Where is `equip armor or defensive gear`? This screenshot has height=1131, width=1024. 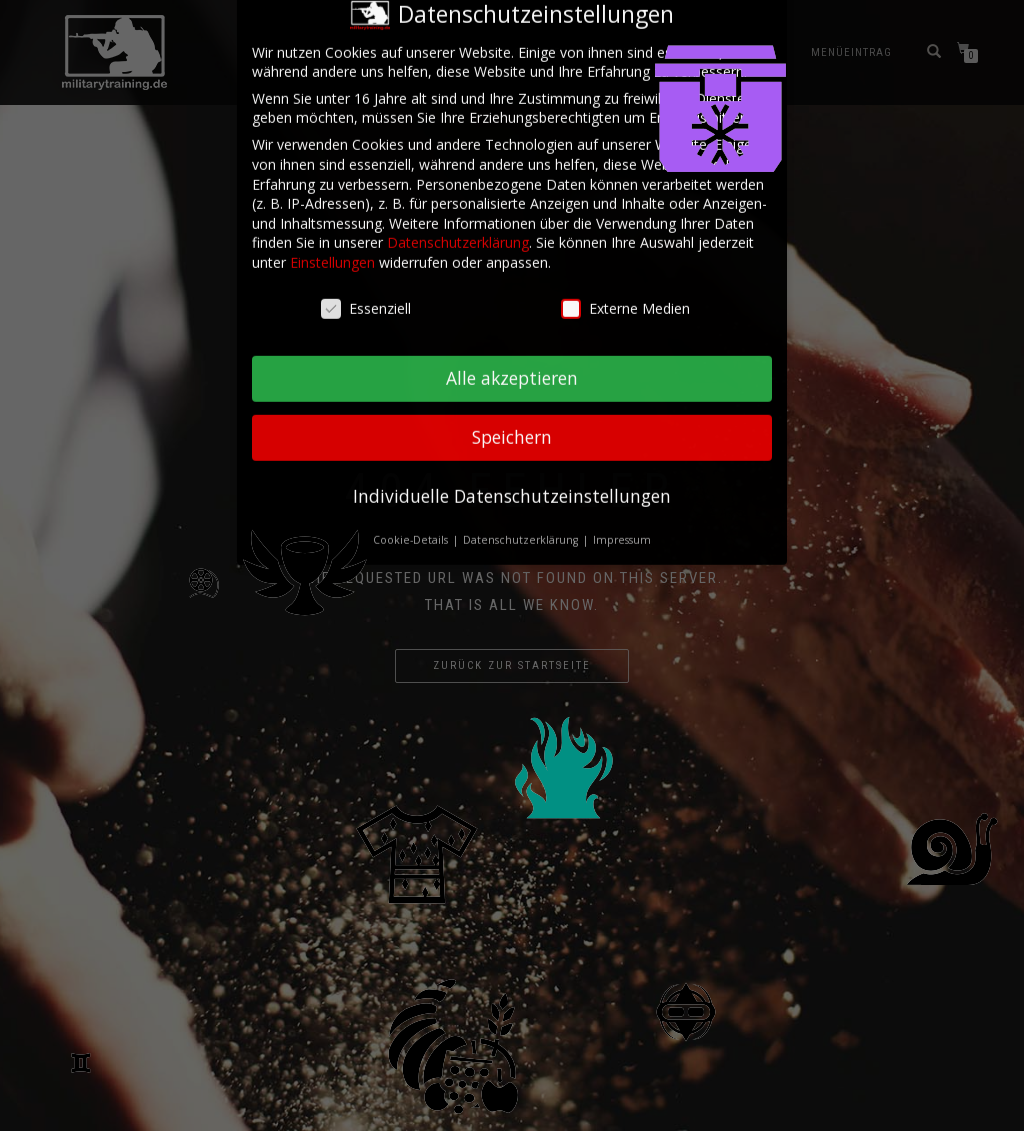 equip armor or defensive gear is located at coordinates (417, 855).